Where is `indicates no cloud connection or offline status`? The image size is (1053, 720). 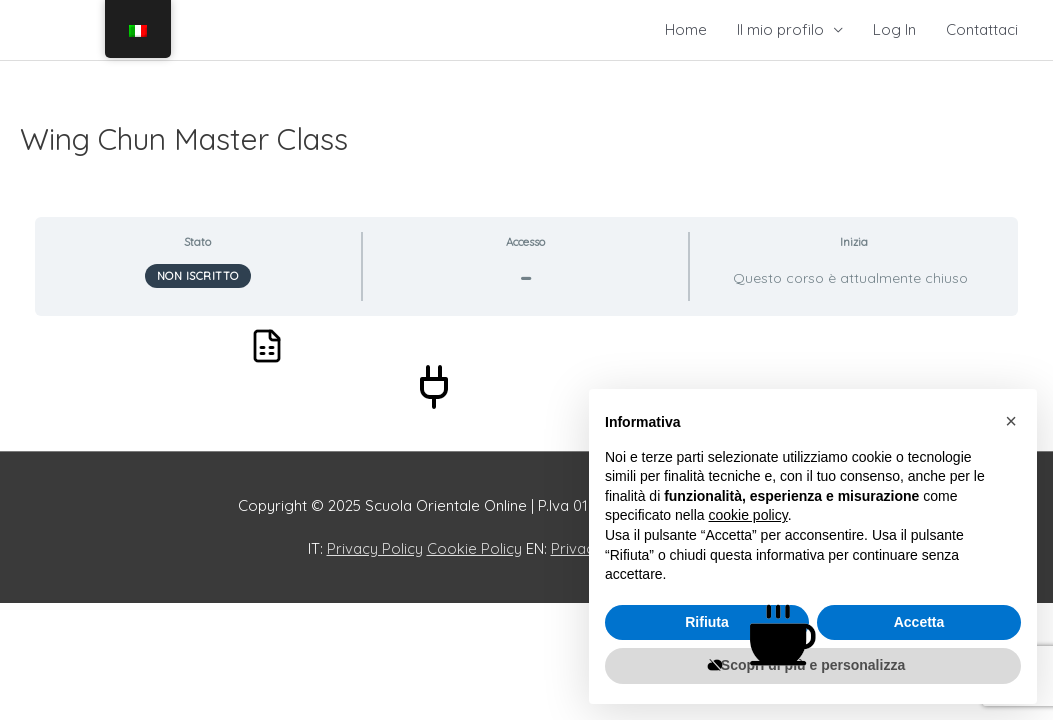 indicates no cloud connection or offline status is located at coordinates (715, 665).